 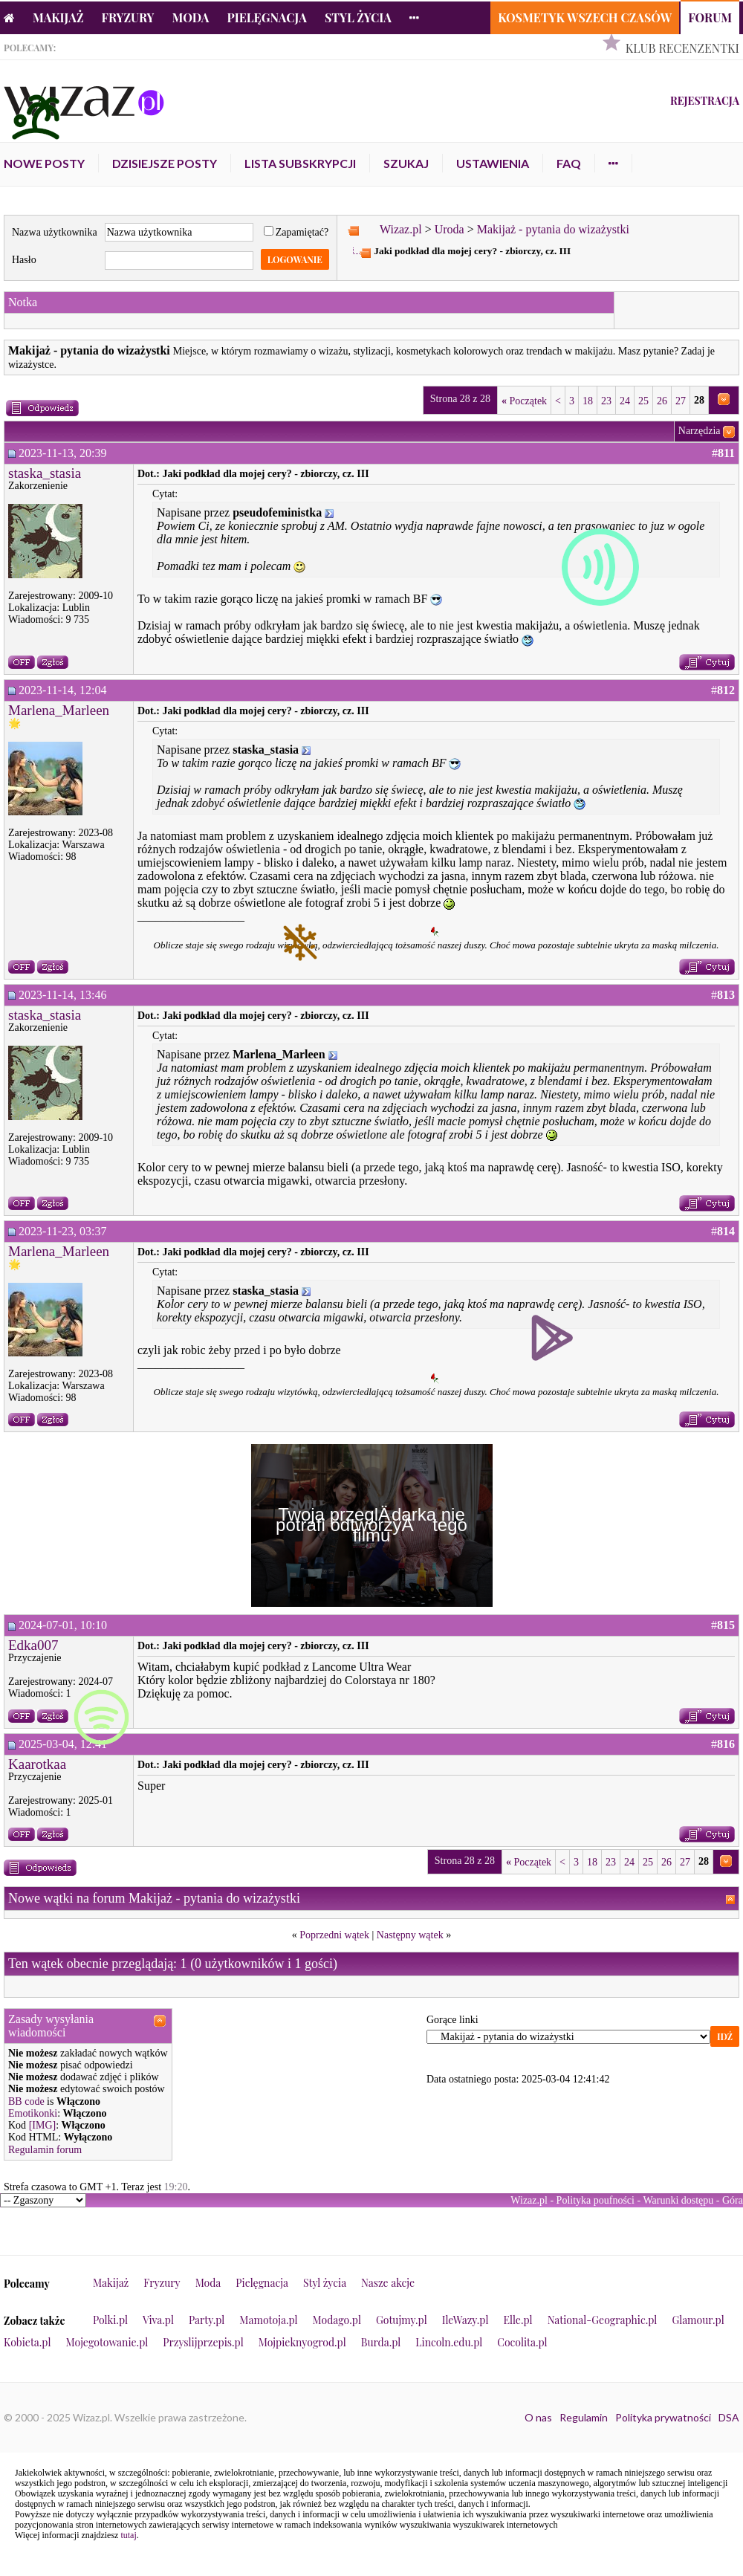 What do you see at coordinates (600, 567) in the screenshot?
I see `tap to pay with contactless payment` at bounding box center [600, 567].